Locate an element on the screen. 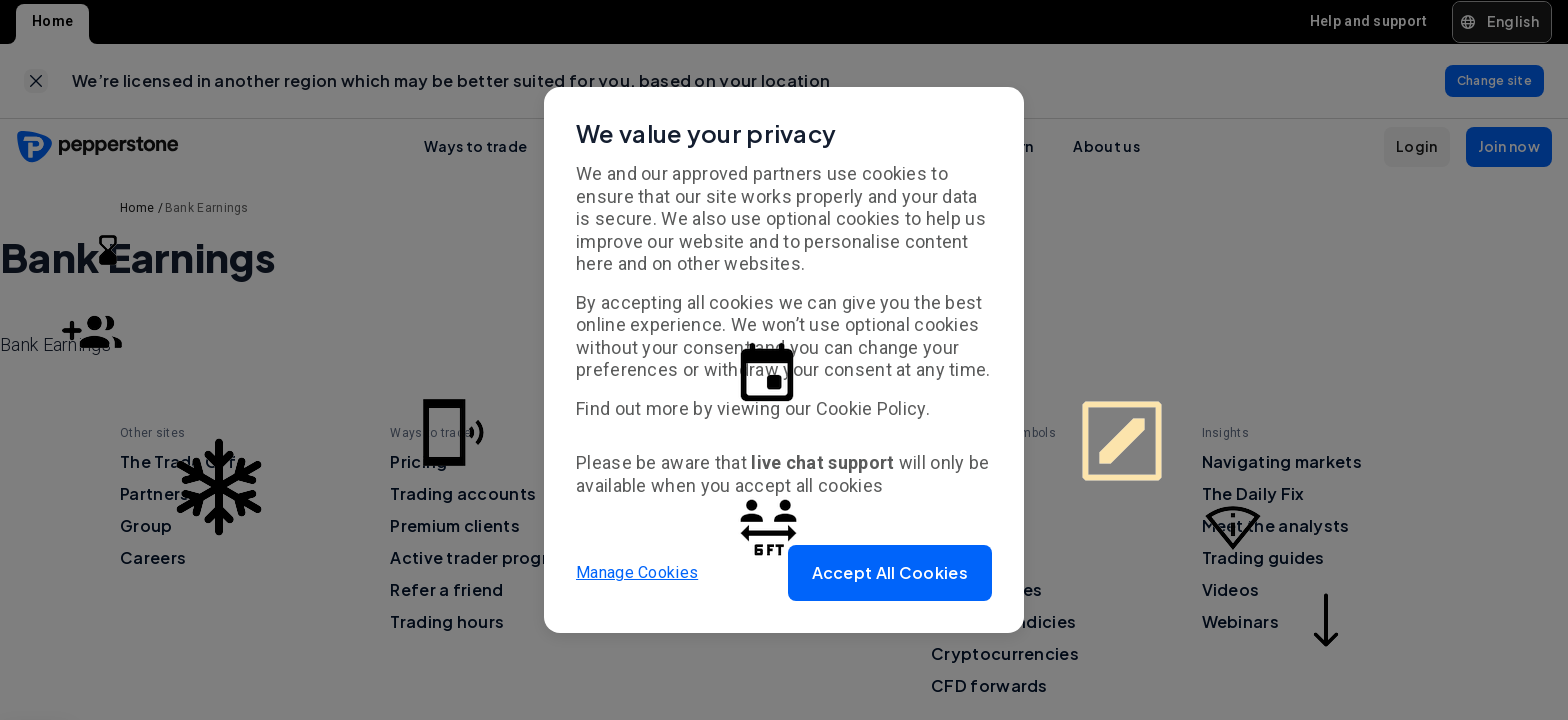 Image resolution: width=1568 pixels, height=720 pixels. add a new member to the group is located at coordinates (92, 333).